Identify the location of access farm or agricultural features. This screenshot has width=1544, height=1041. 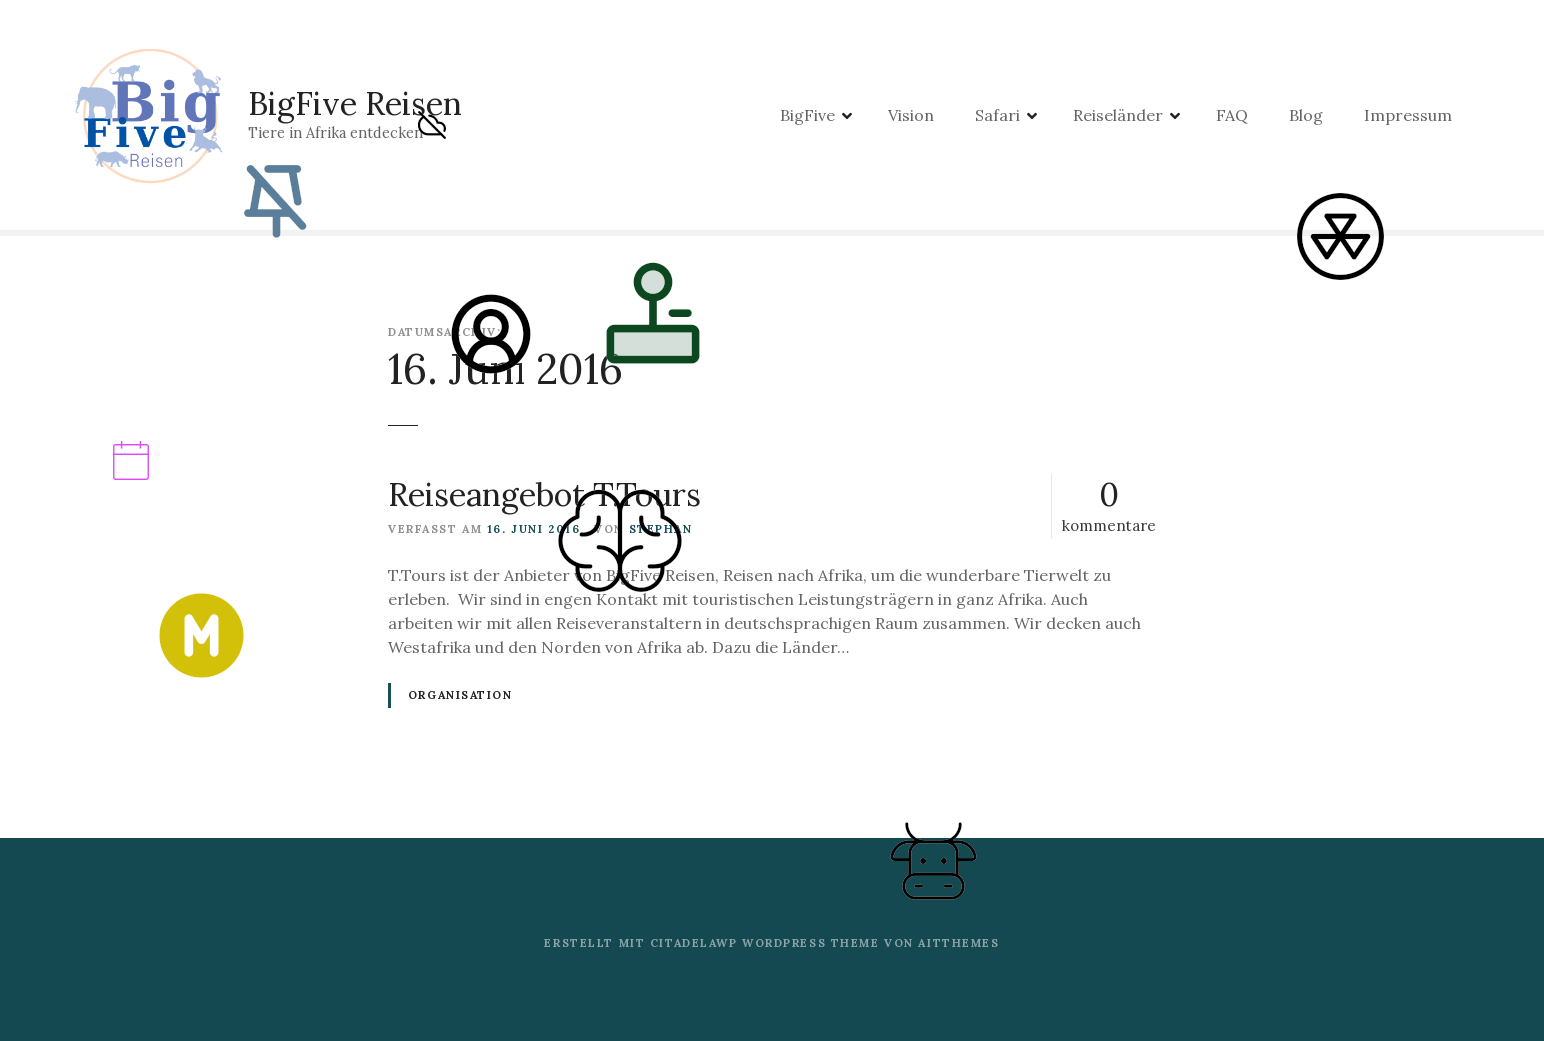
(933, 862).